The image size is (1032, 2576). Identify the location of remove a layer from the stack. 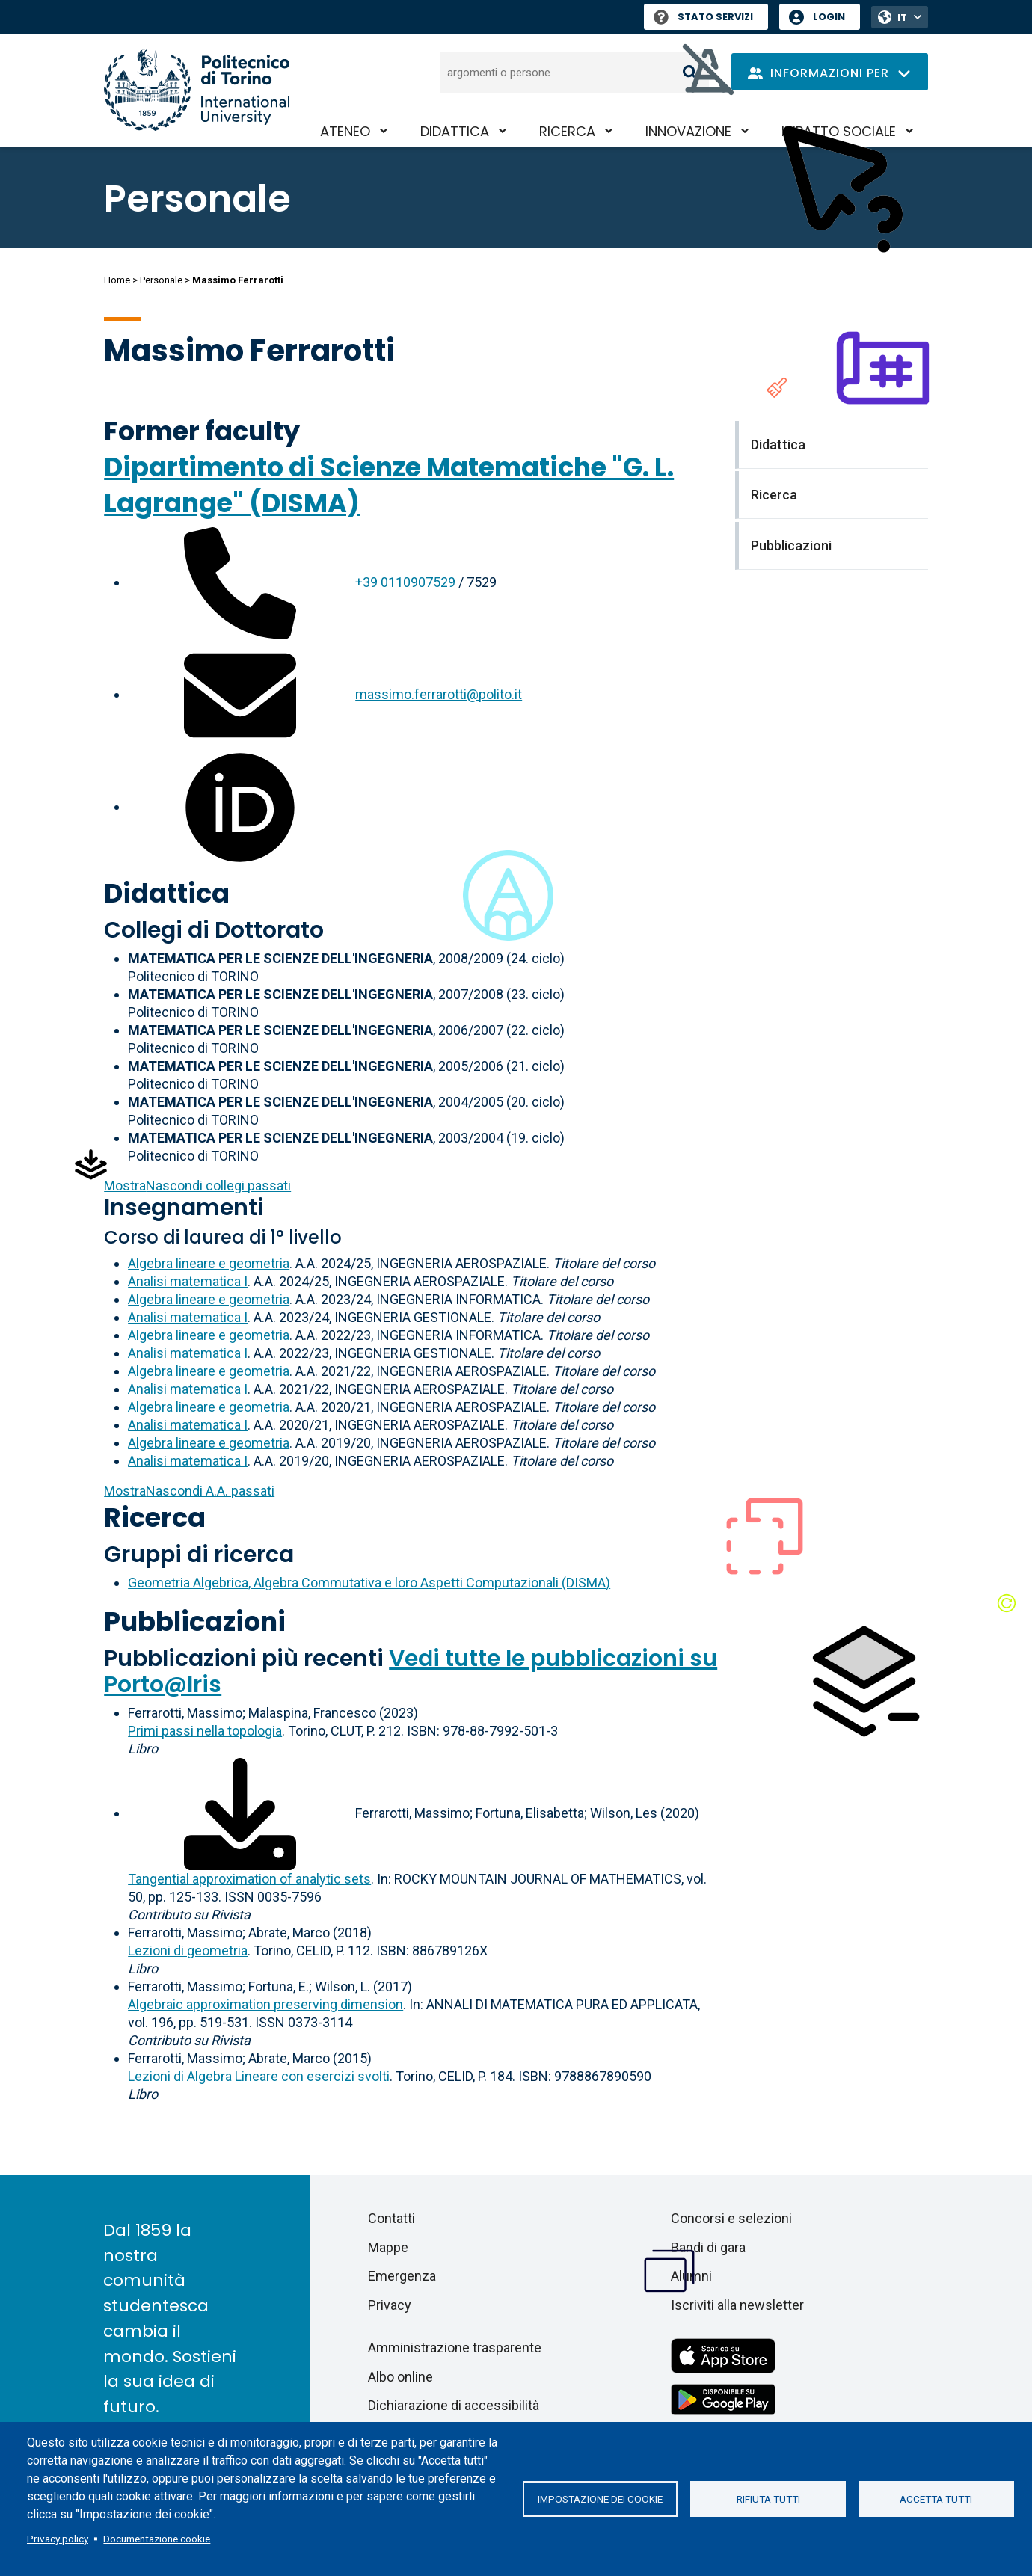
(864, 1681).